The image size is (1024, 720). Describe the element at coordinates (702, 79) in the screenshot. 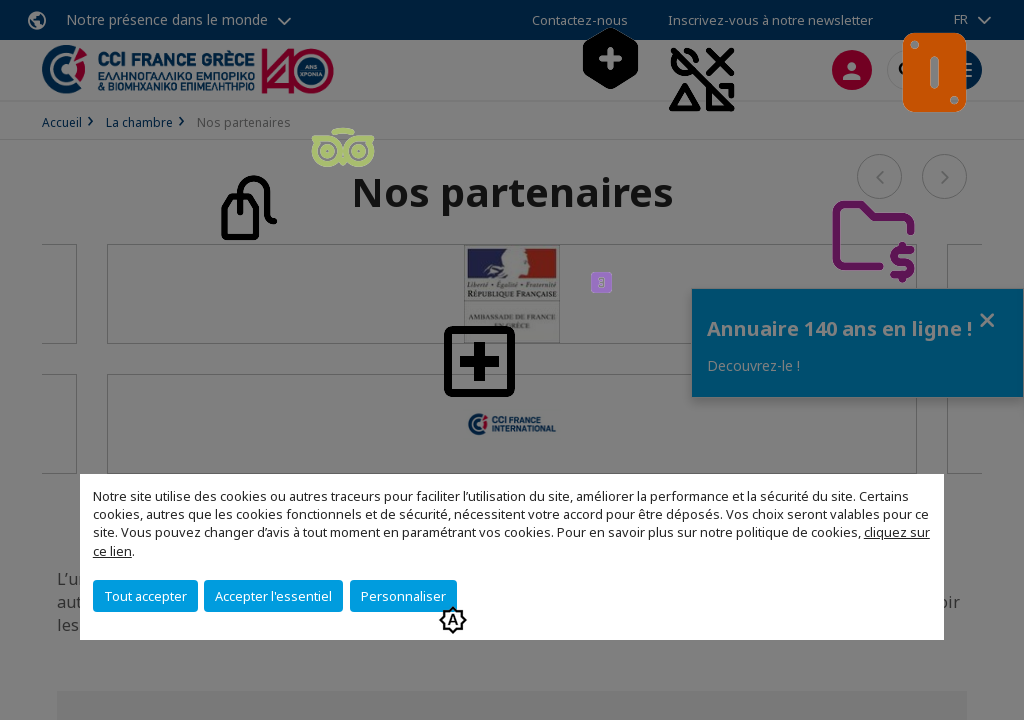

I see `disable icon display` at that location.